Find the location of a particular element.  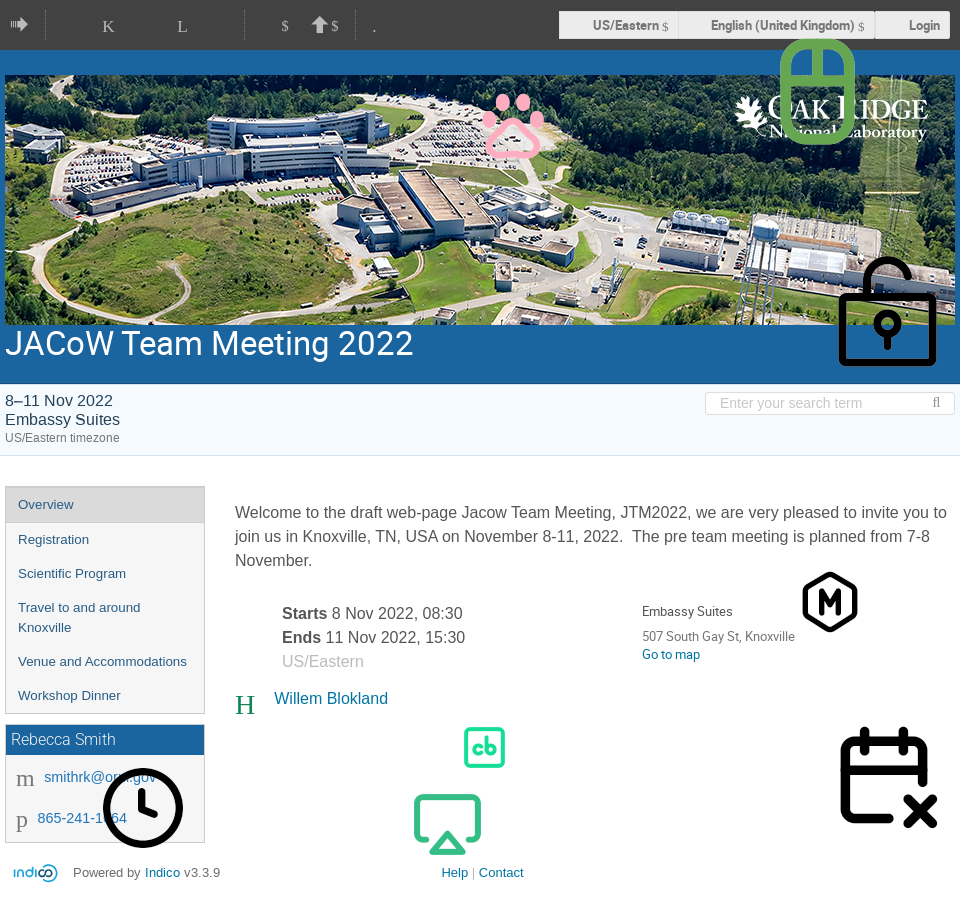

unlock with key or password is located at coordinates (887, 317).